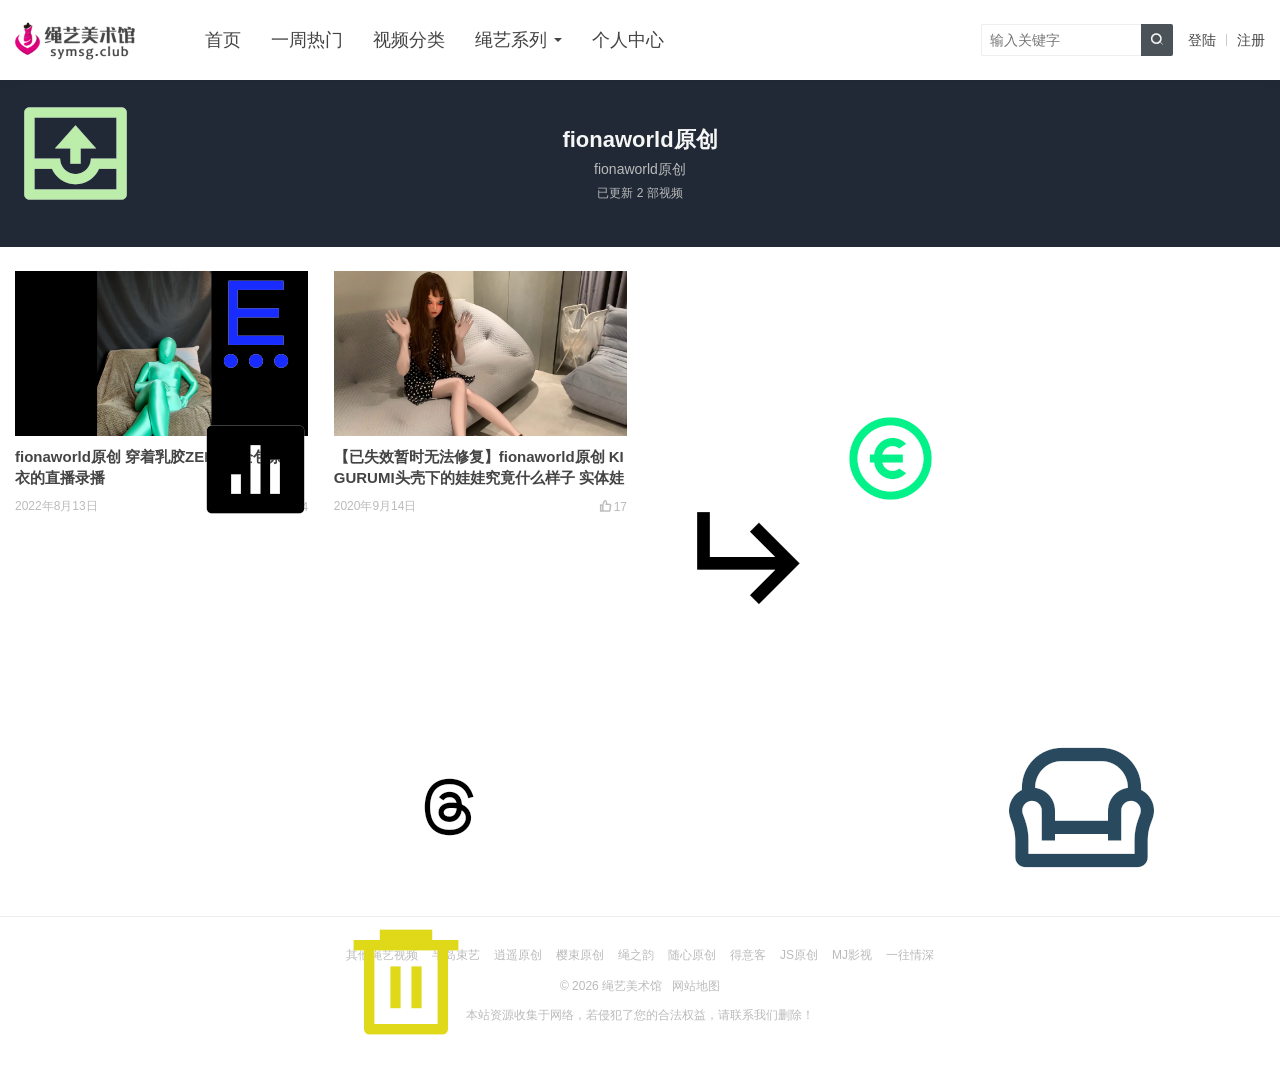 The image size is (1280, 1081). Describe the element at coordinates (256, 322) in the screenshot. I see `apply emphasis formatting to selected text` at that location.